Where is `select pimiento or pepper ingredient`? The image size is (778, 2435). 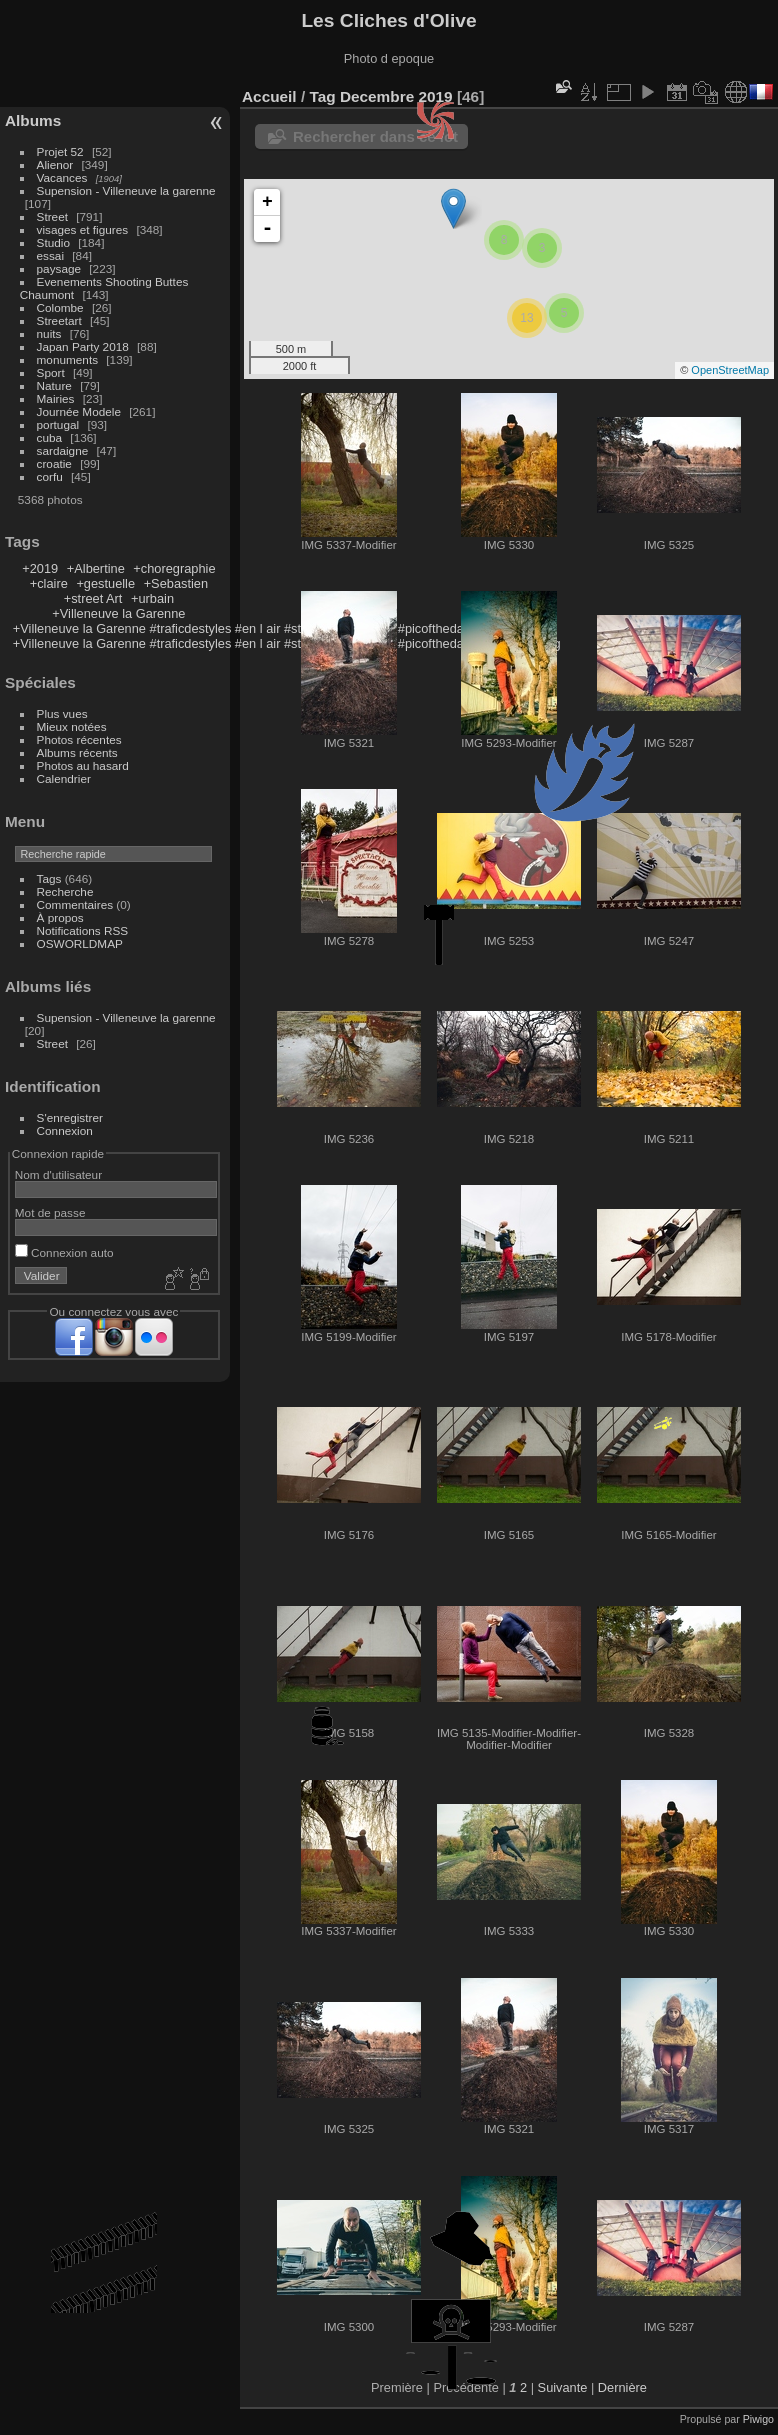
select pimiento or pepper ingredient is located at coordinates (584, 772).